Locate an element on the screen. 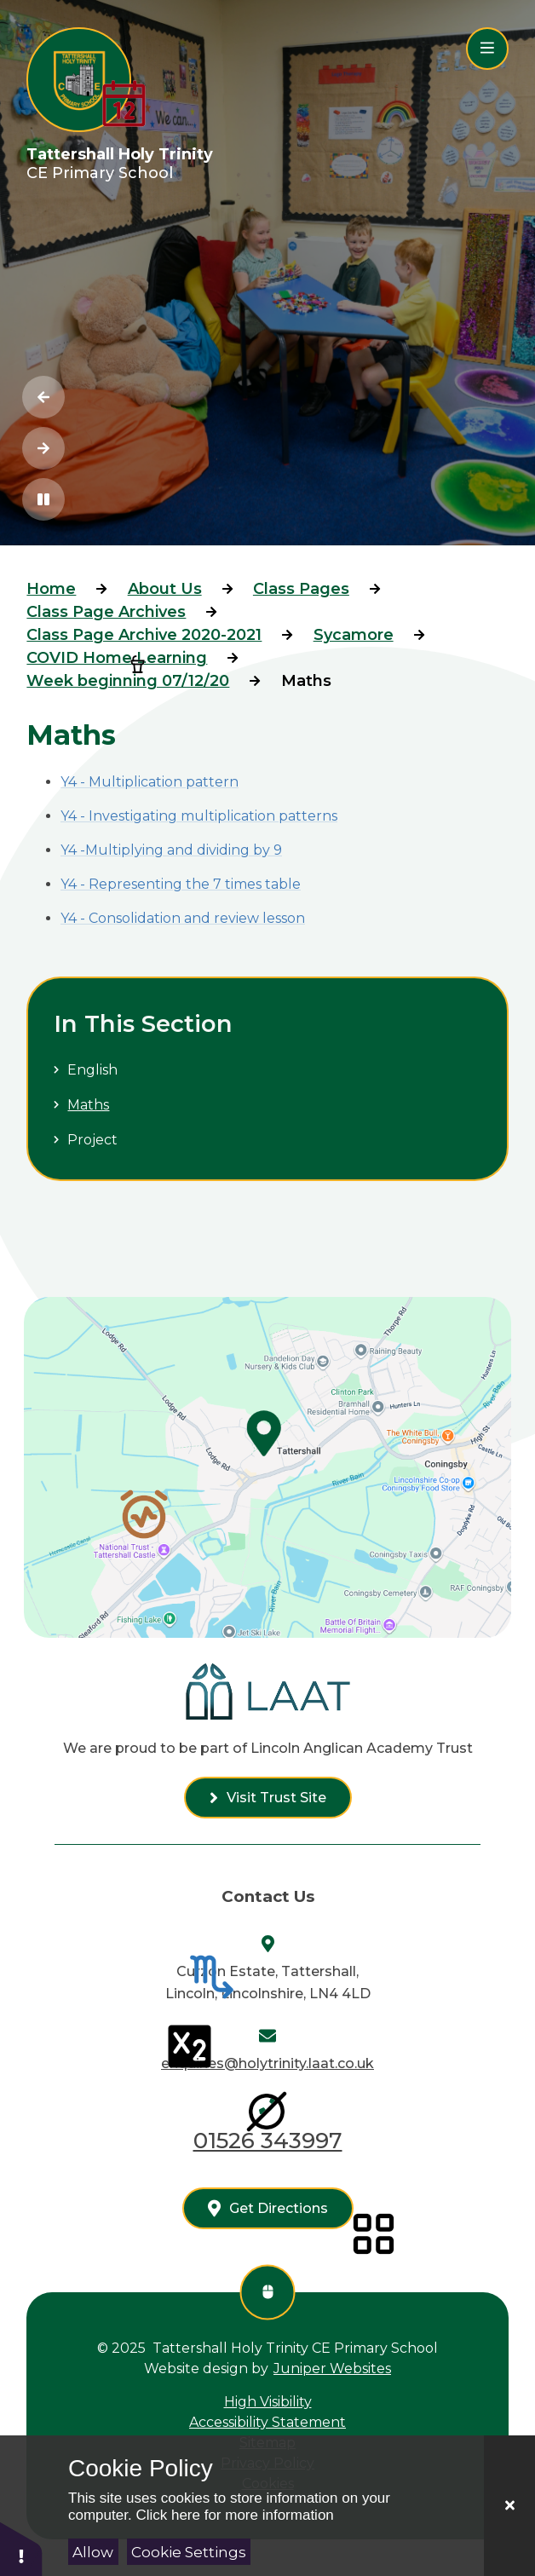 The width and height of the screenshot is (535, 2576). calculate average value is located at coordinates (267, 2112).